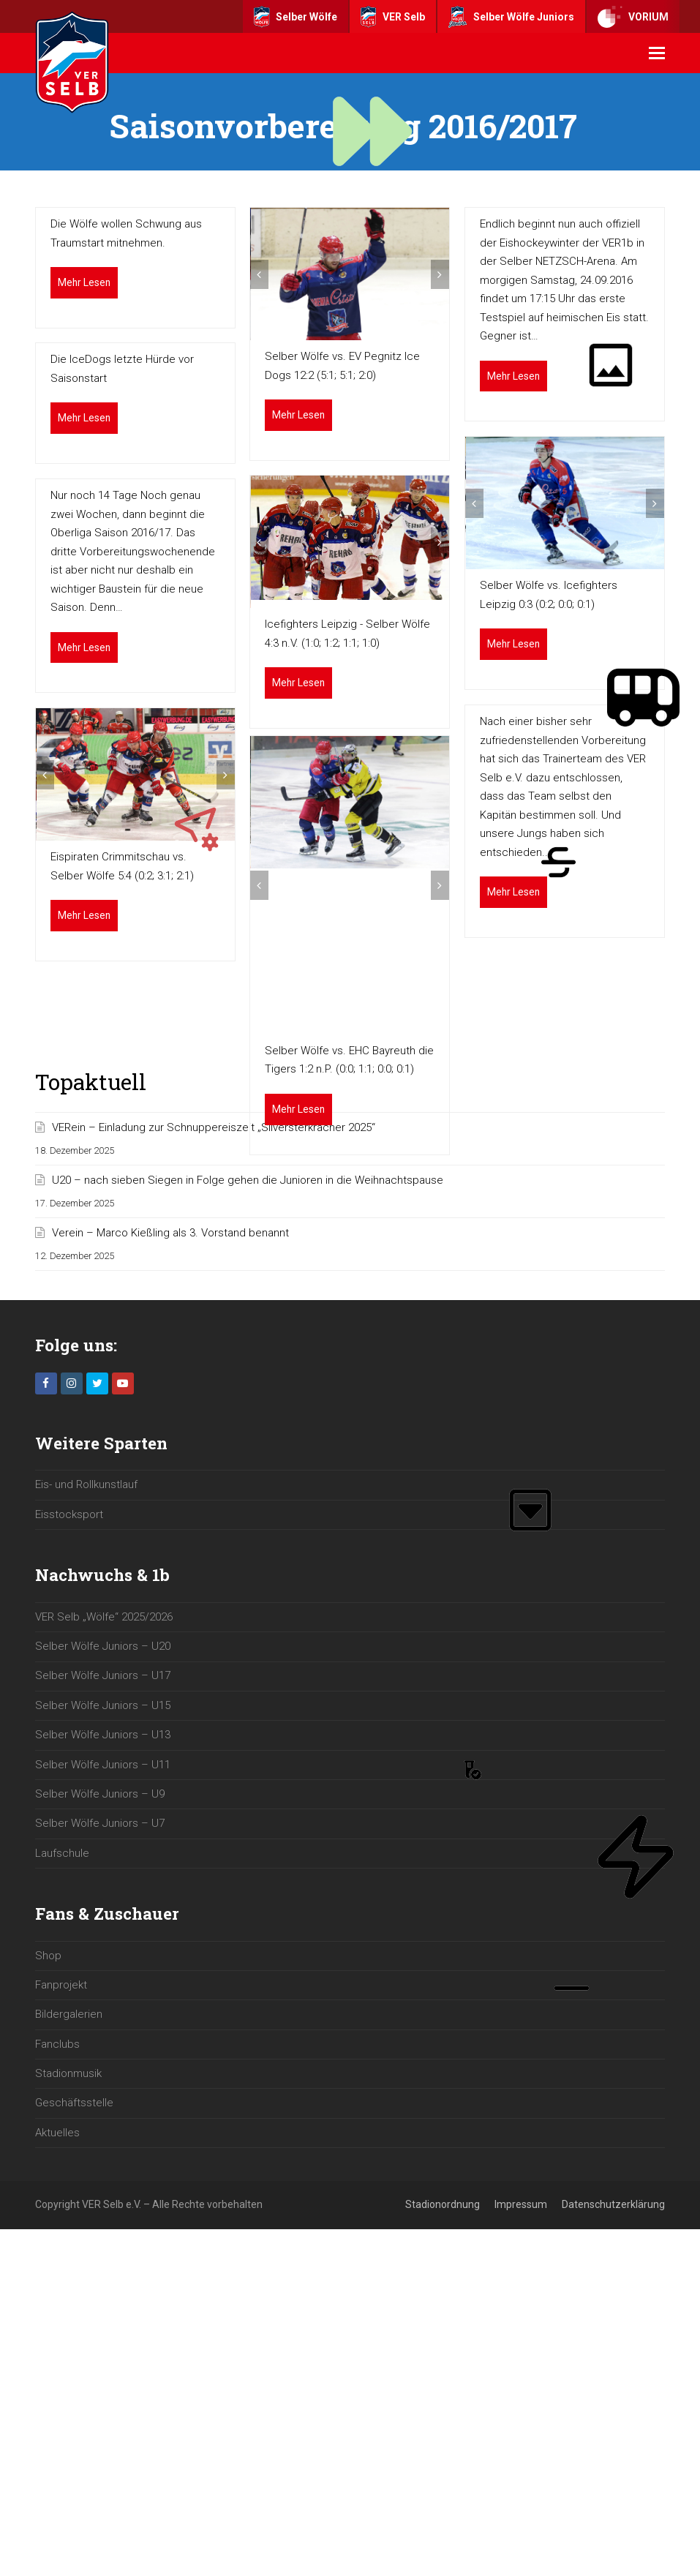 This screenshot has width=700, height=2576. Describe the element at coordinates (195, 827) in the screenshot. I see `configure location settings` at that location.